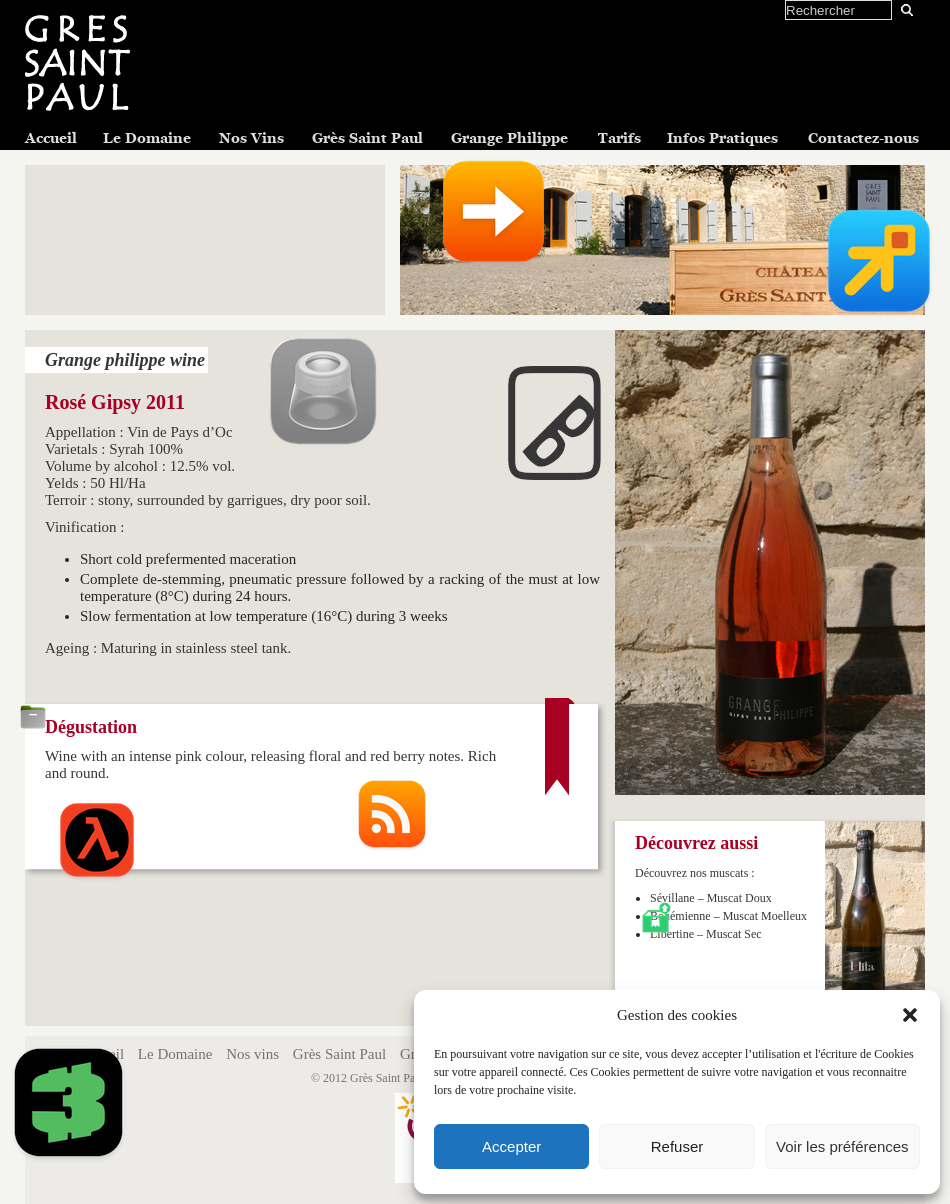 The height and width of the screenshot is (1204, 950). What do you see at coordinates (97, 840) in the screenshot?
I see `launch half-life deathmatch` at bounding box center [97, 840].